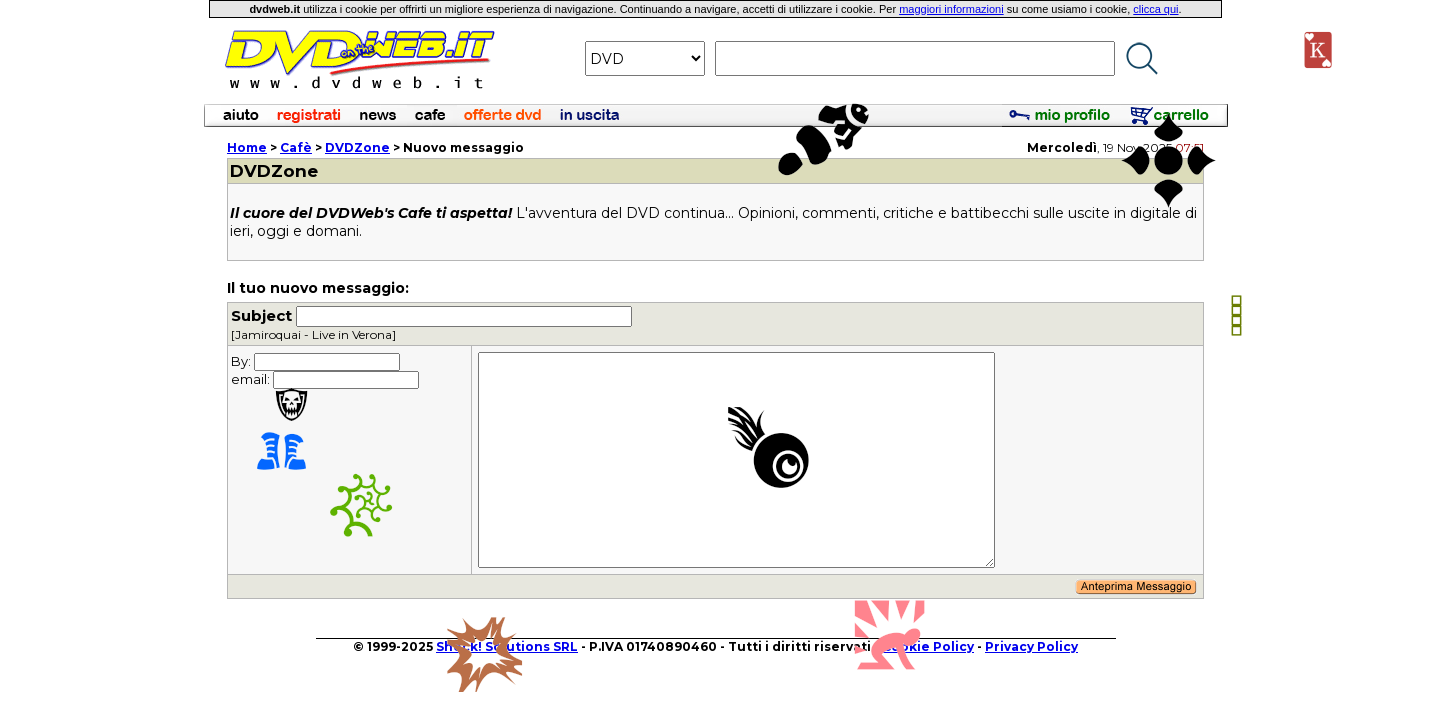 The width and height of the screenshot is (1431, 720). I want to click on indicates a splat or impact effect in gameplay, so click(484, 654).